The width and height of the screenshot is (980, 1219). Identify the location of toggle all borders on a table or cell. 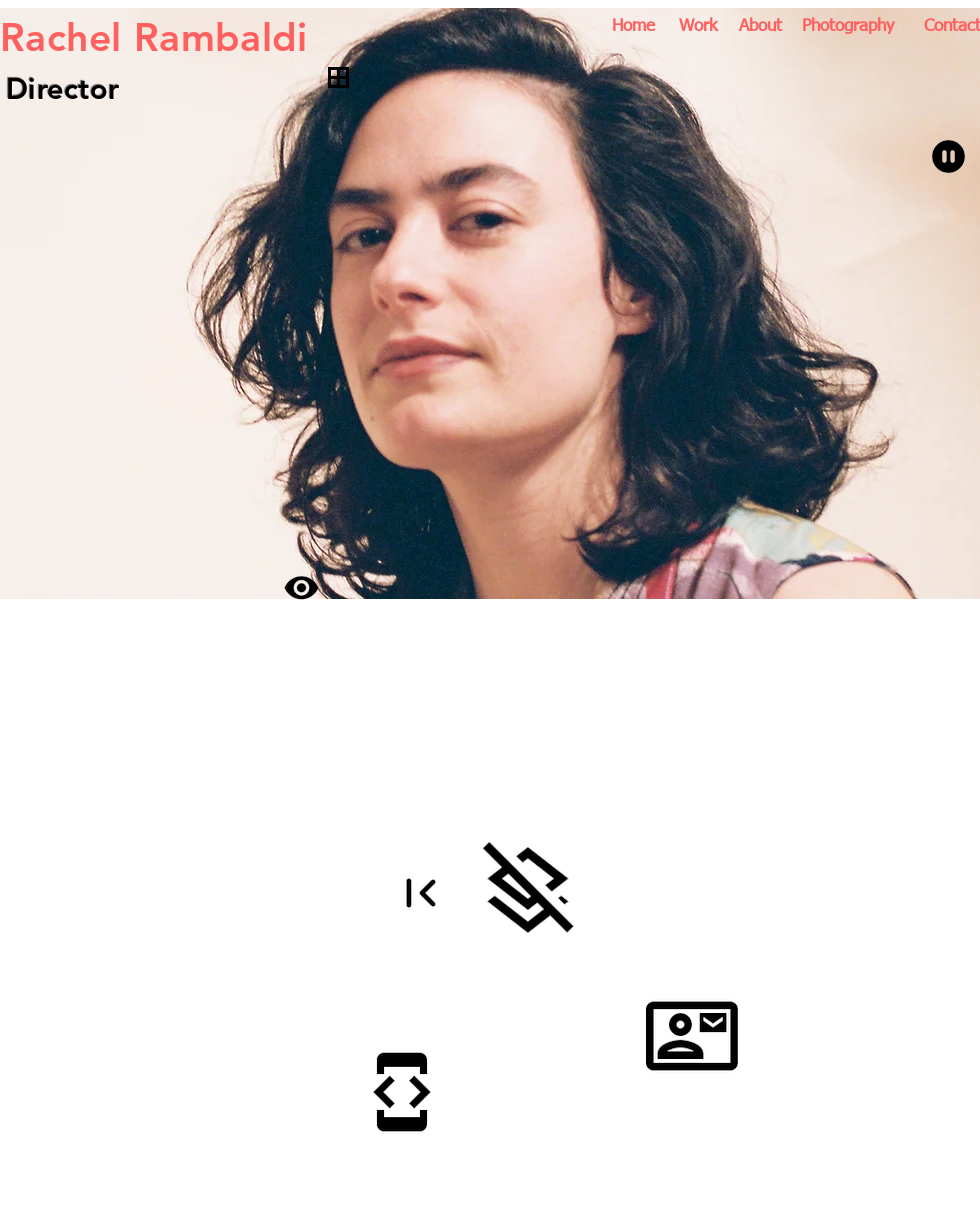
(338, 77).